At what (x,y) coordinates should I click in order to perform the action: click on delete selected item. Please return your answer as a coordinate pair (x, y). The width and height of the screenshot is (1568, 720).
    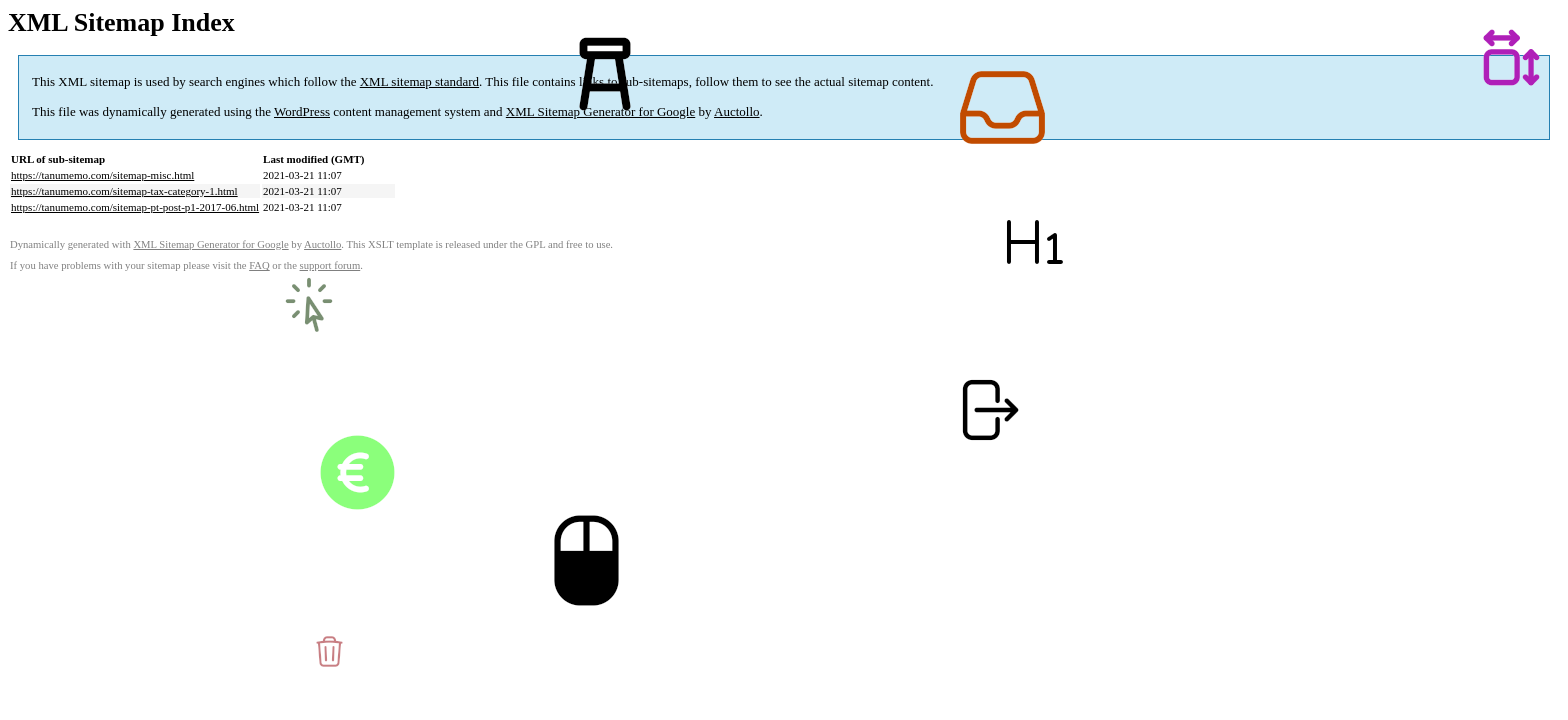
    Looking at the image, I should click on (329, 651).